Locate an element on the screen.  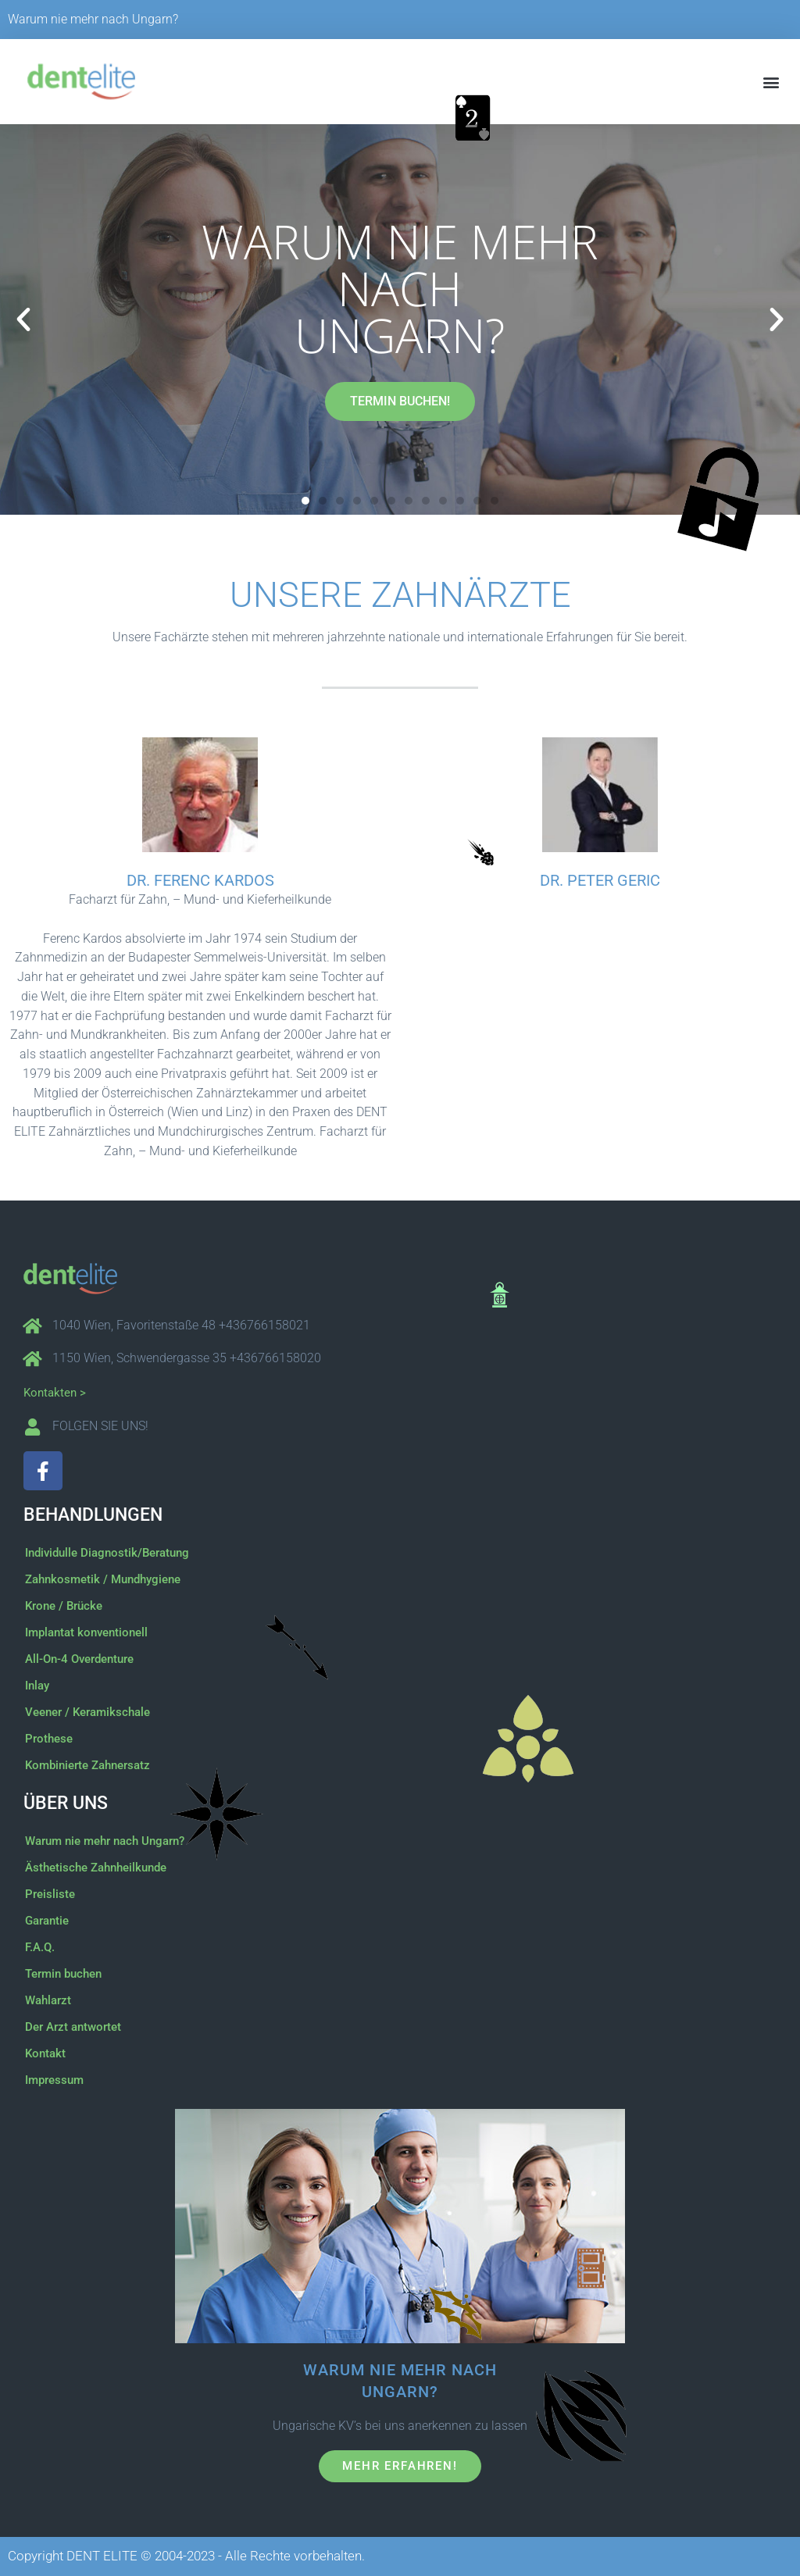
mute or silence audio notifications is located at coordinates (719, 499).